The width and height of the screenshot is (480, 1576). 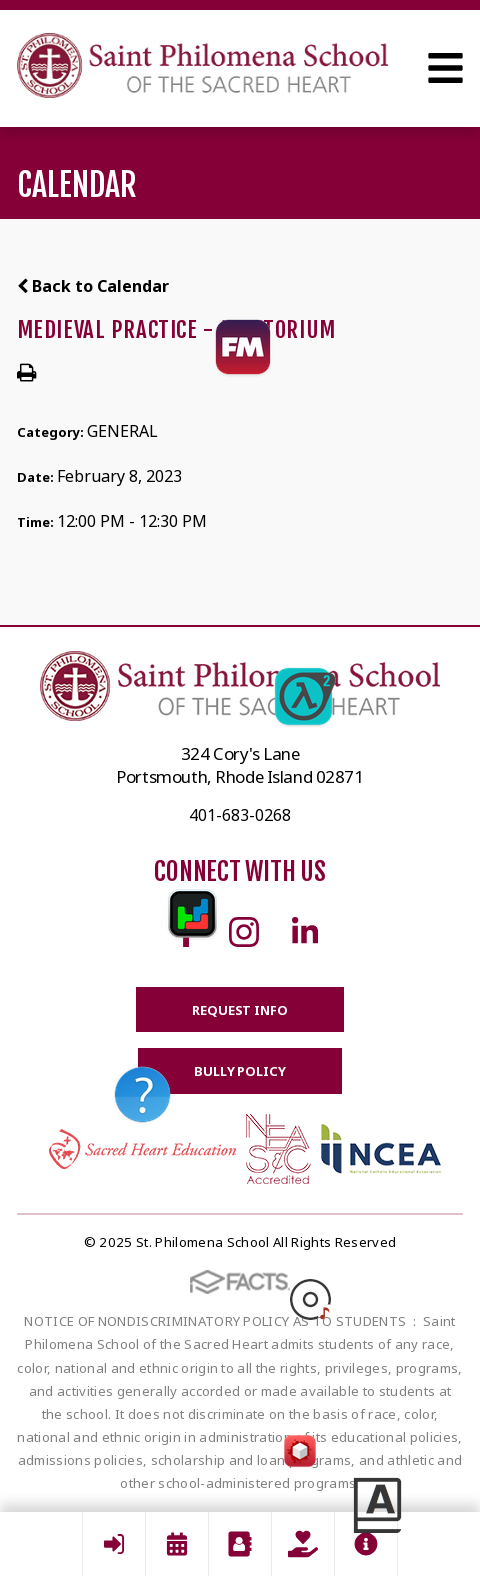 What do you see at coordinates (303, 696) in the screenshot?
I see `launch Half-Life 2: Lost Coast` at bounding box center [303, 696].